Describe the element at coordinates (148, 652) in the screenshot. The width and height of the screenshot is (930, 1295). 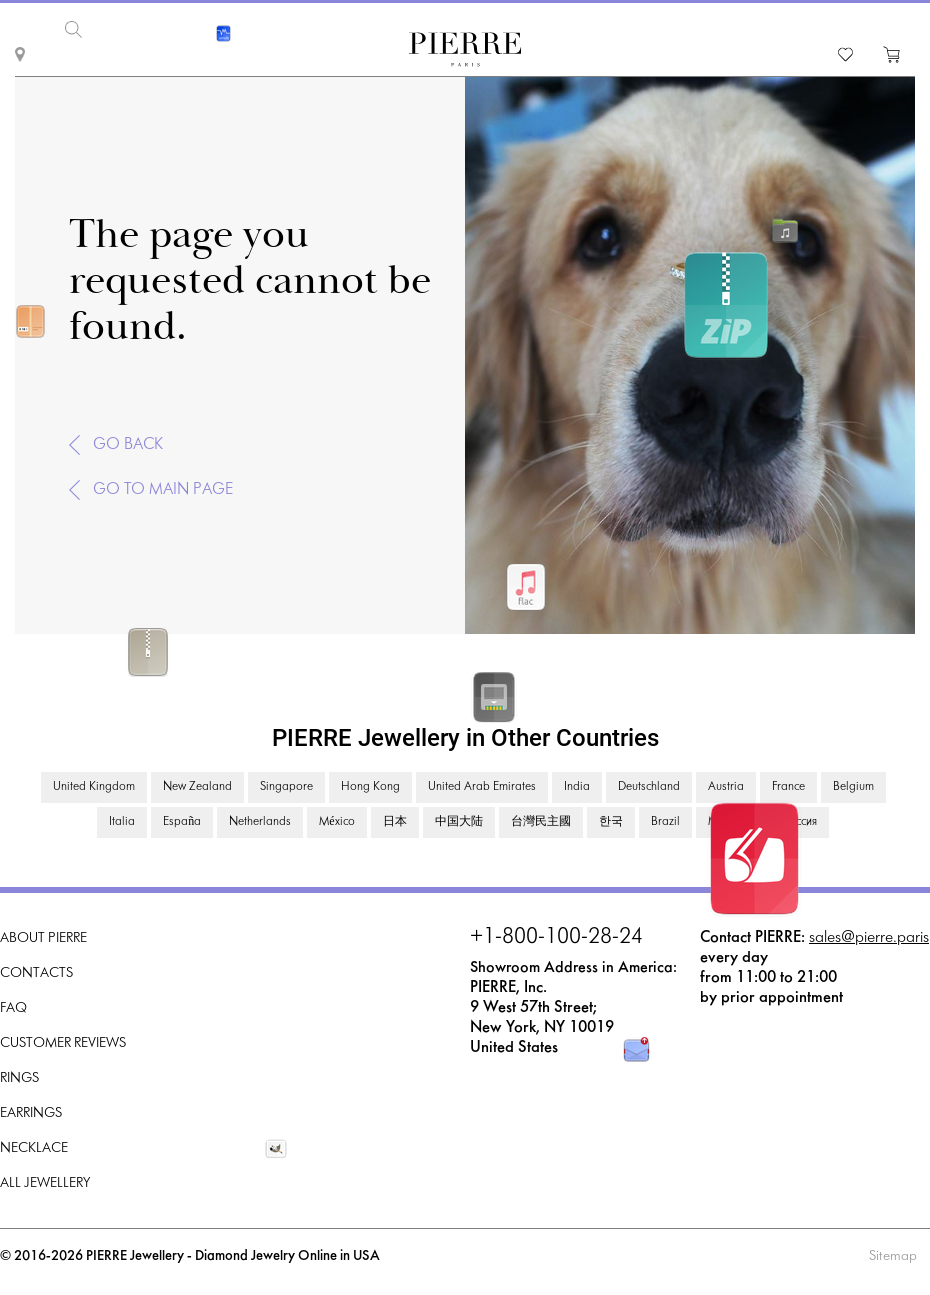
I see `open file roller archive manager` at that location.